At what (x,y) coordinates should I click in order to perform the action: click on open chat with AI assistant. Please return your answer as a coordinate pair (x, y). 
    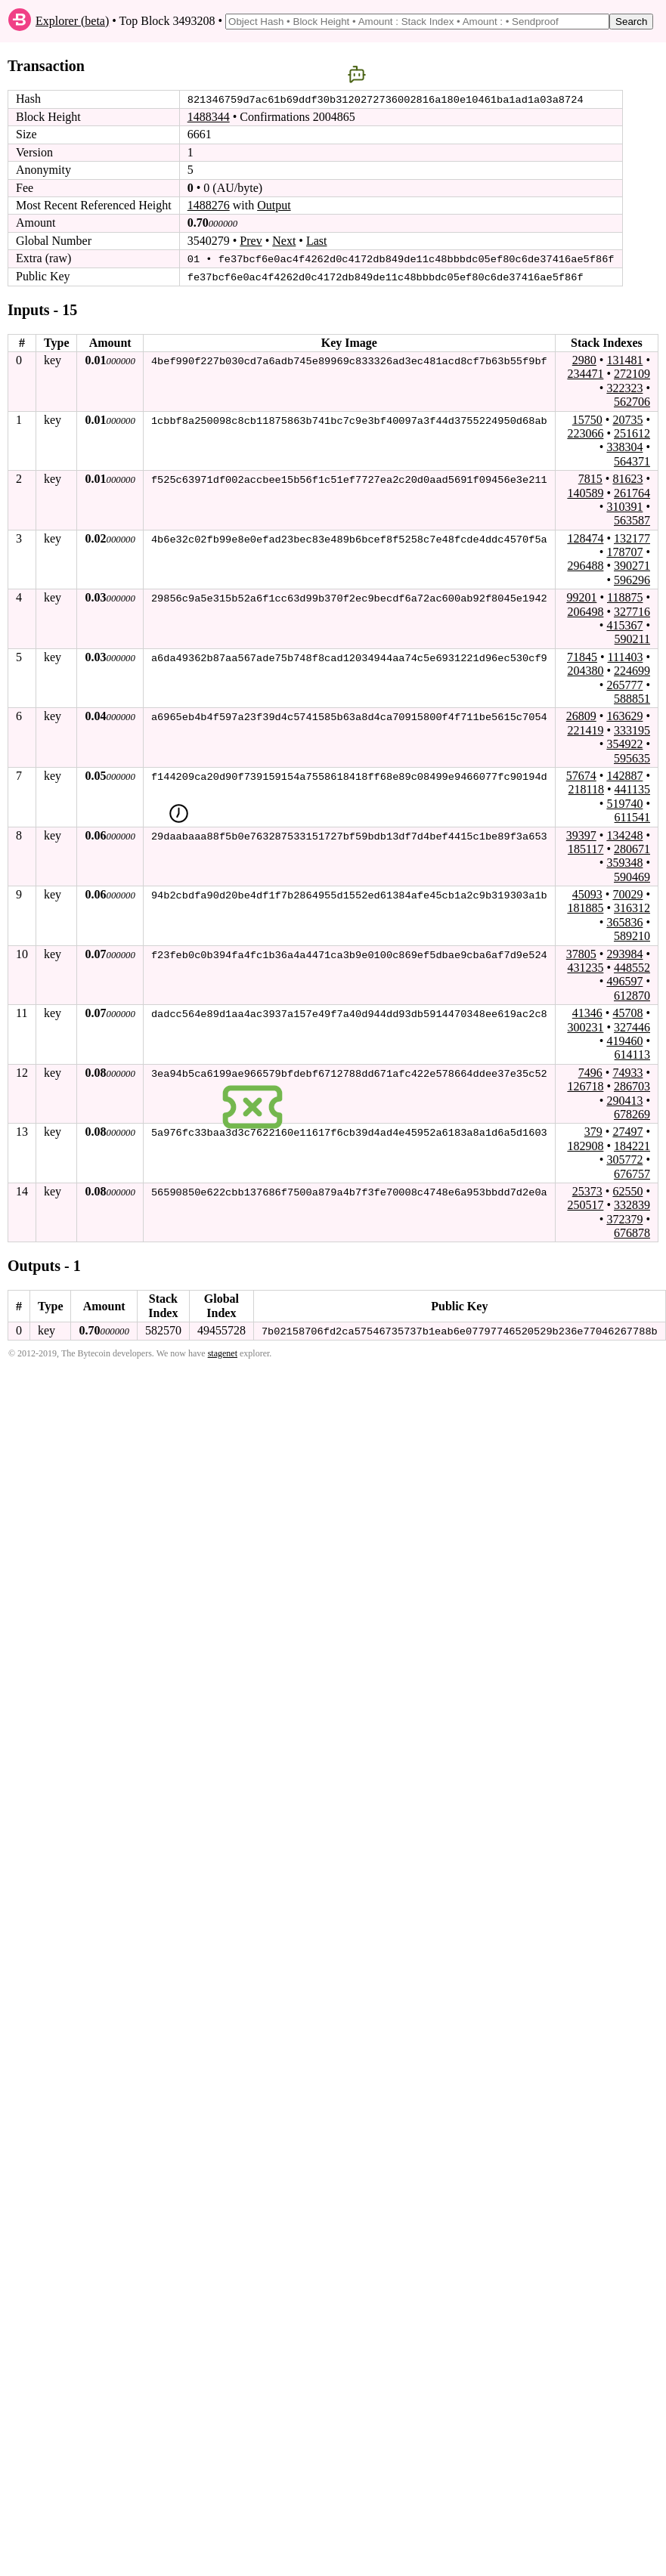
    Looking at the image, I should click on (357, 75).